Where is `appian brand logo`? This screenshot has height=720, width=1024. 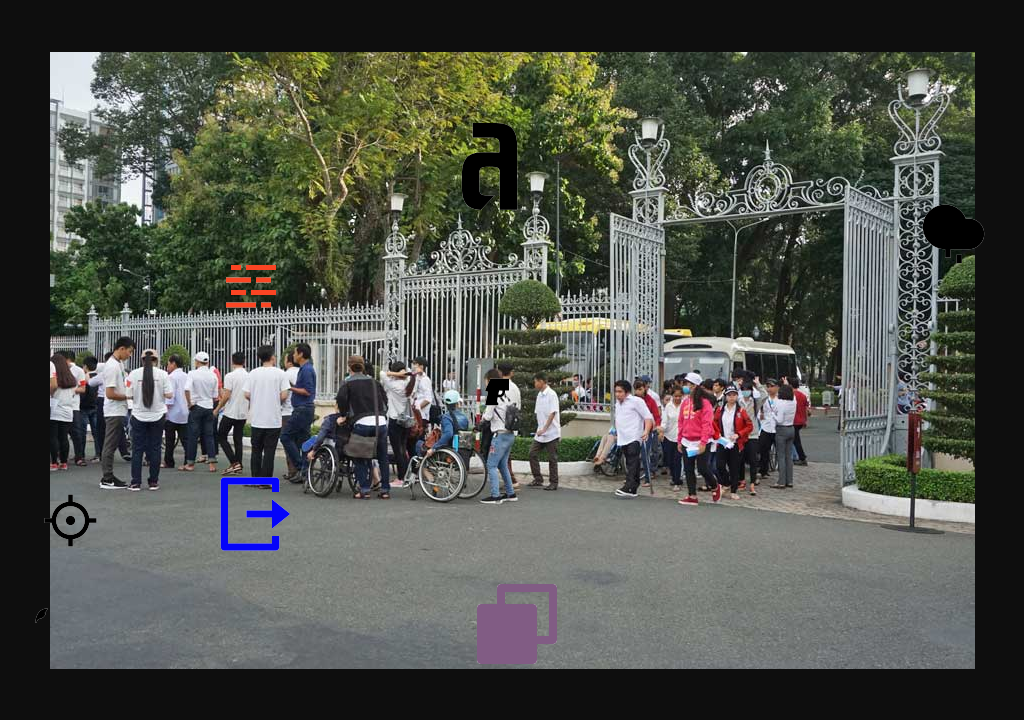
appian brand logo is located at coordinates (489, 166).